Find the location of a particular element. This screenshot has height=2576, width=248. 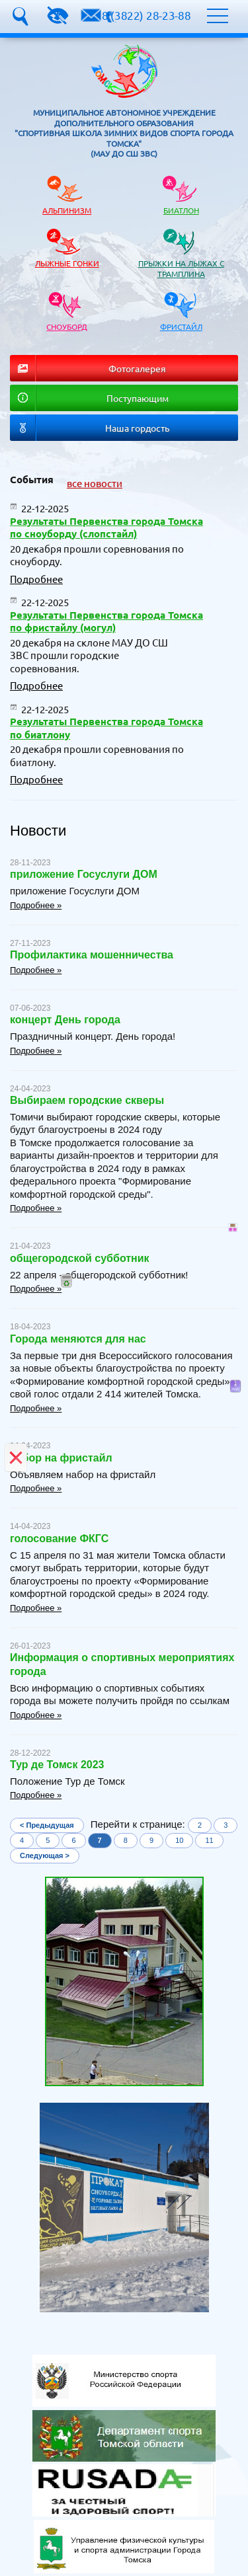

open the trash or recycle bin is located at coordinates (66, 1280).